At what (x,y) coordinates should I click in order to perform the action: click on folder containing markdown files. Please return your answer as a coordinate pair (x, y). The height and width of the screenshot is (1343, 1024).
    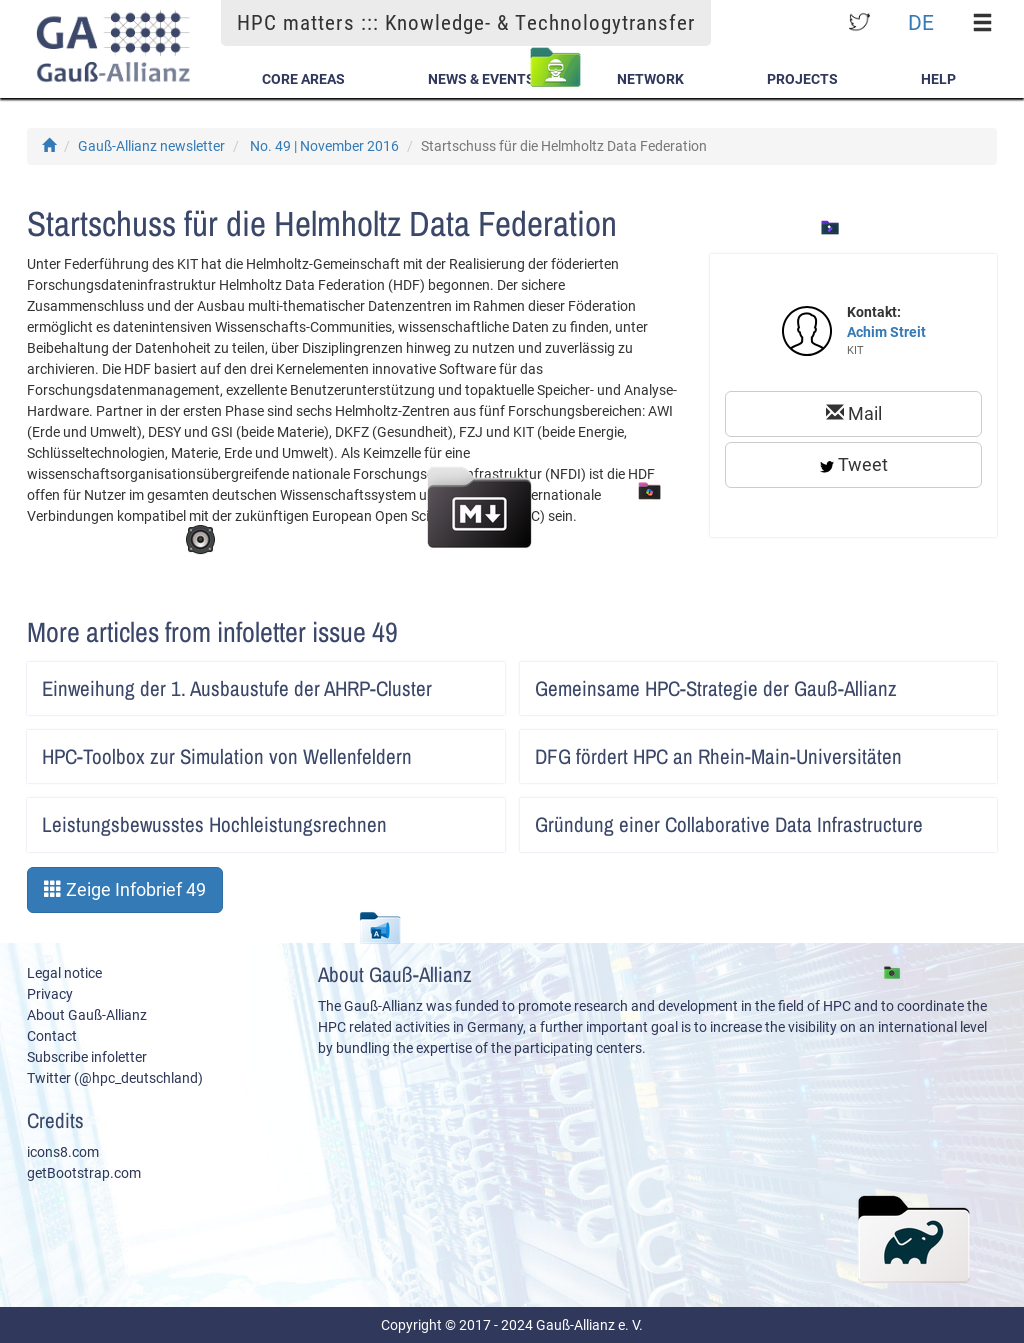
    Looking at the image, I should click on (479, 510).